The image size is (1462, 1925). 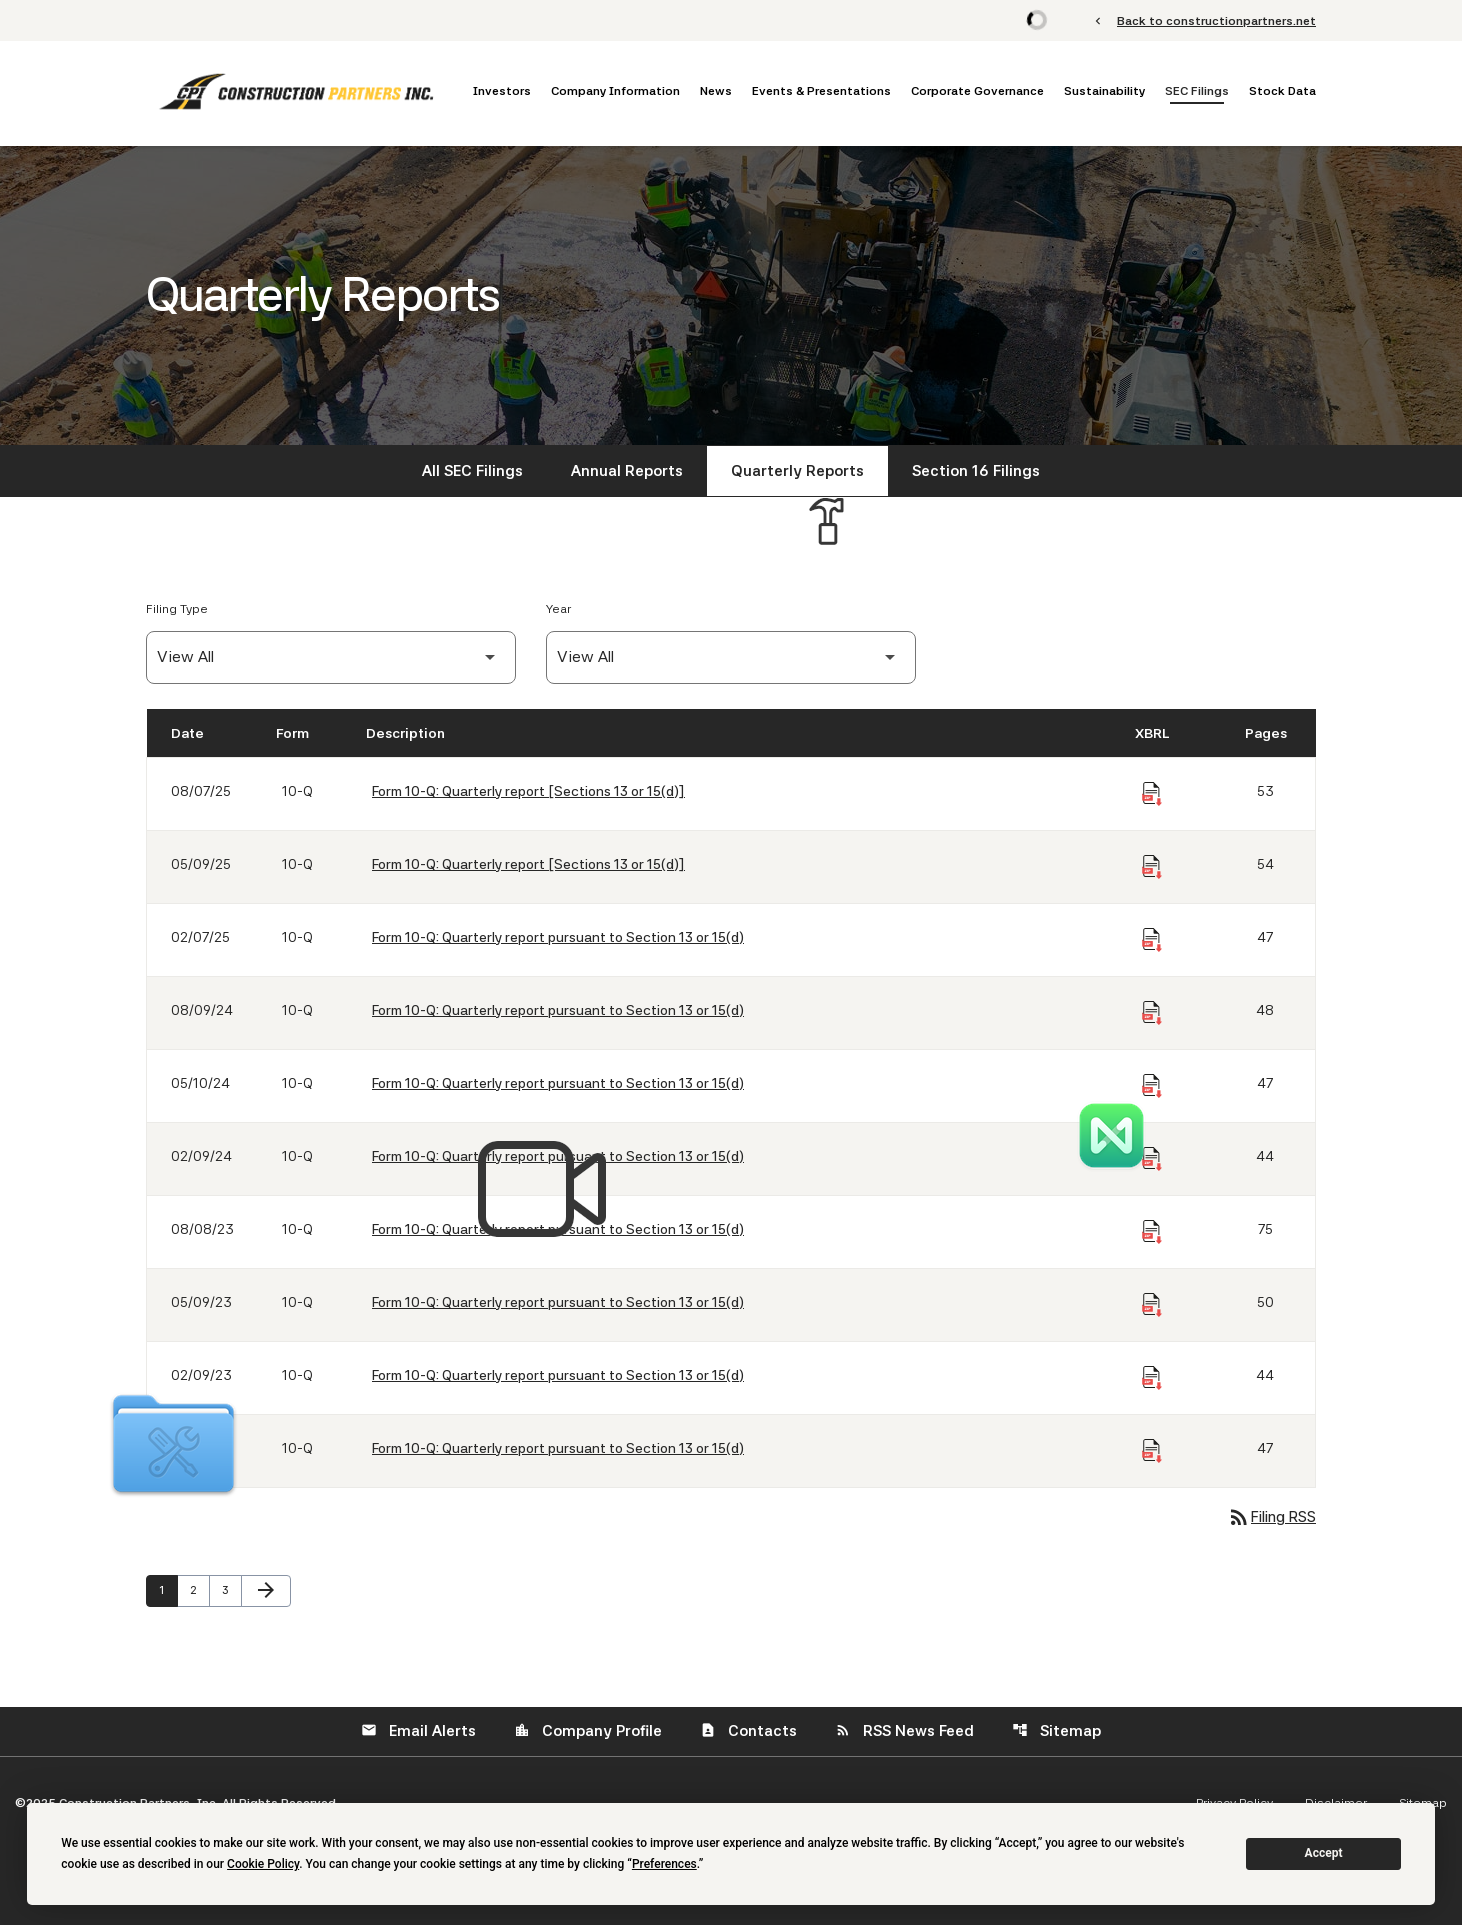 I want to click on access developer tools, so click(x=828, y=523).